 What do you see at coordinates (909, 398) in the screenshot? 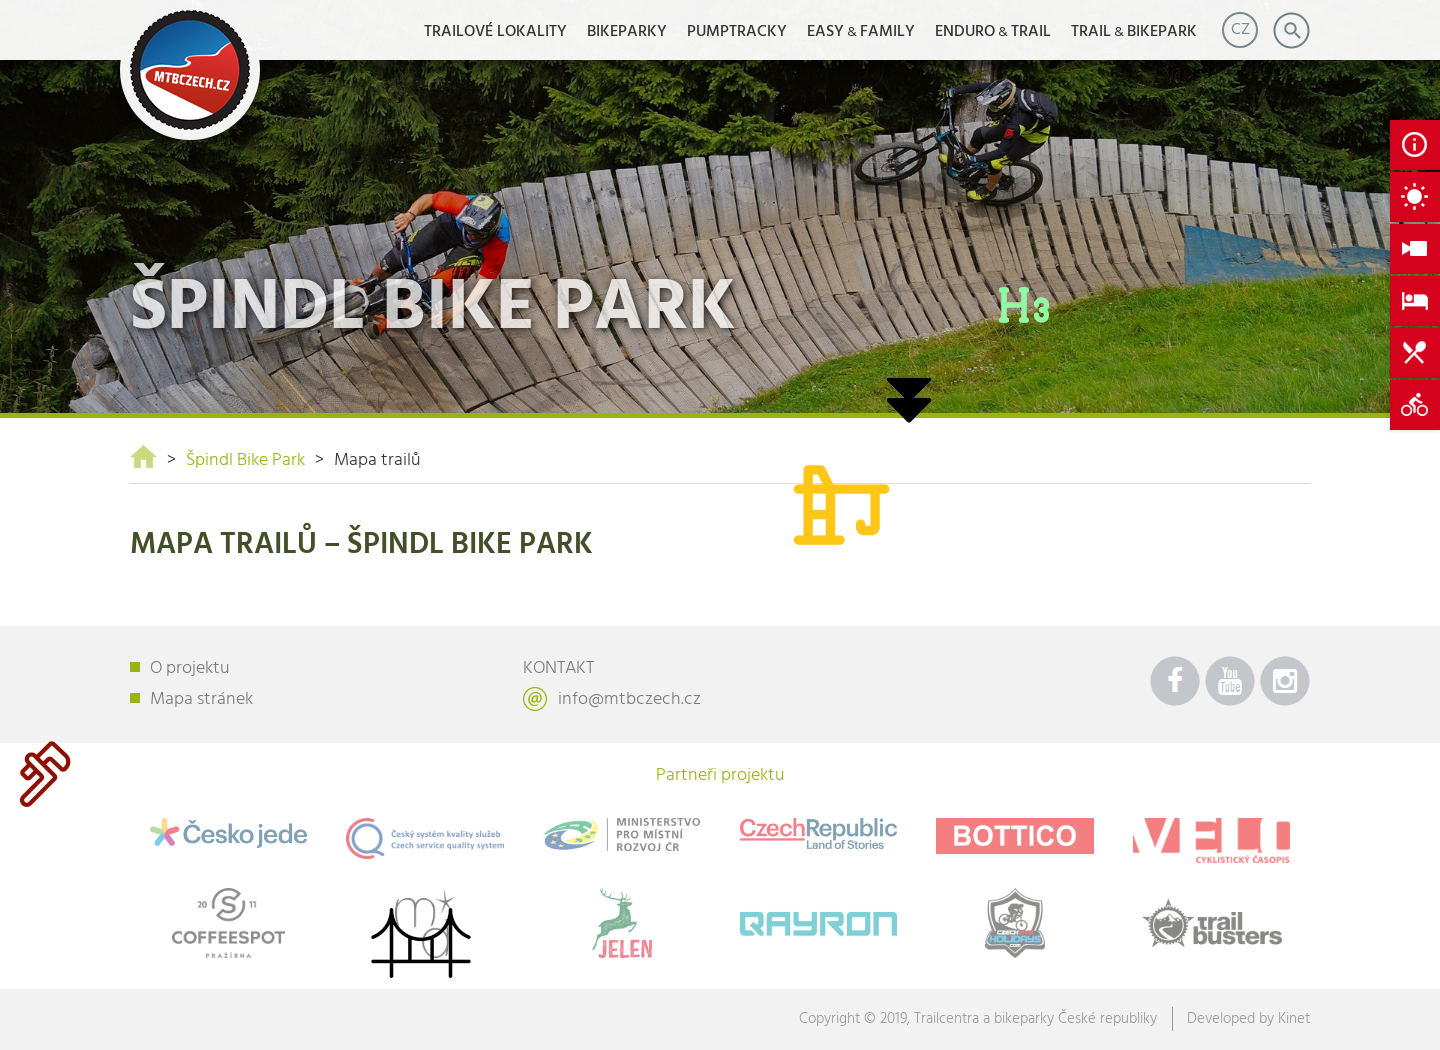
I see `expand all sections or content` at bounding box center [909, 398].